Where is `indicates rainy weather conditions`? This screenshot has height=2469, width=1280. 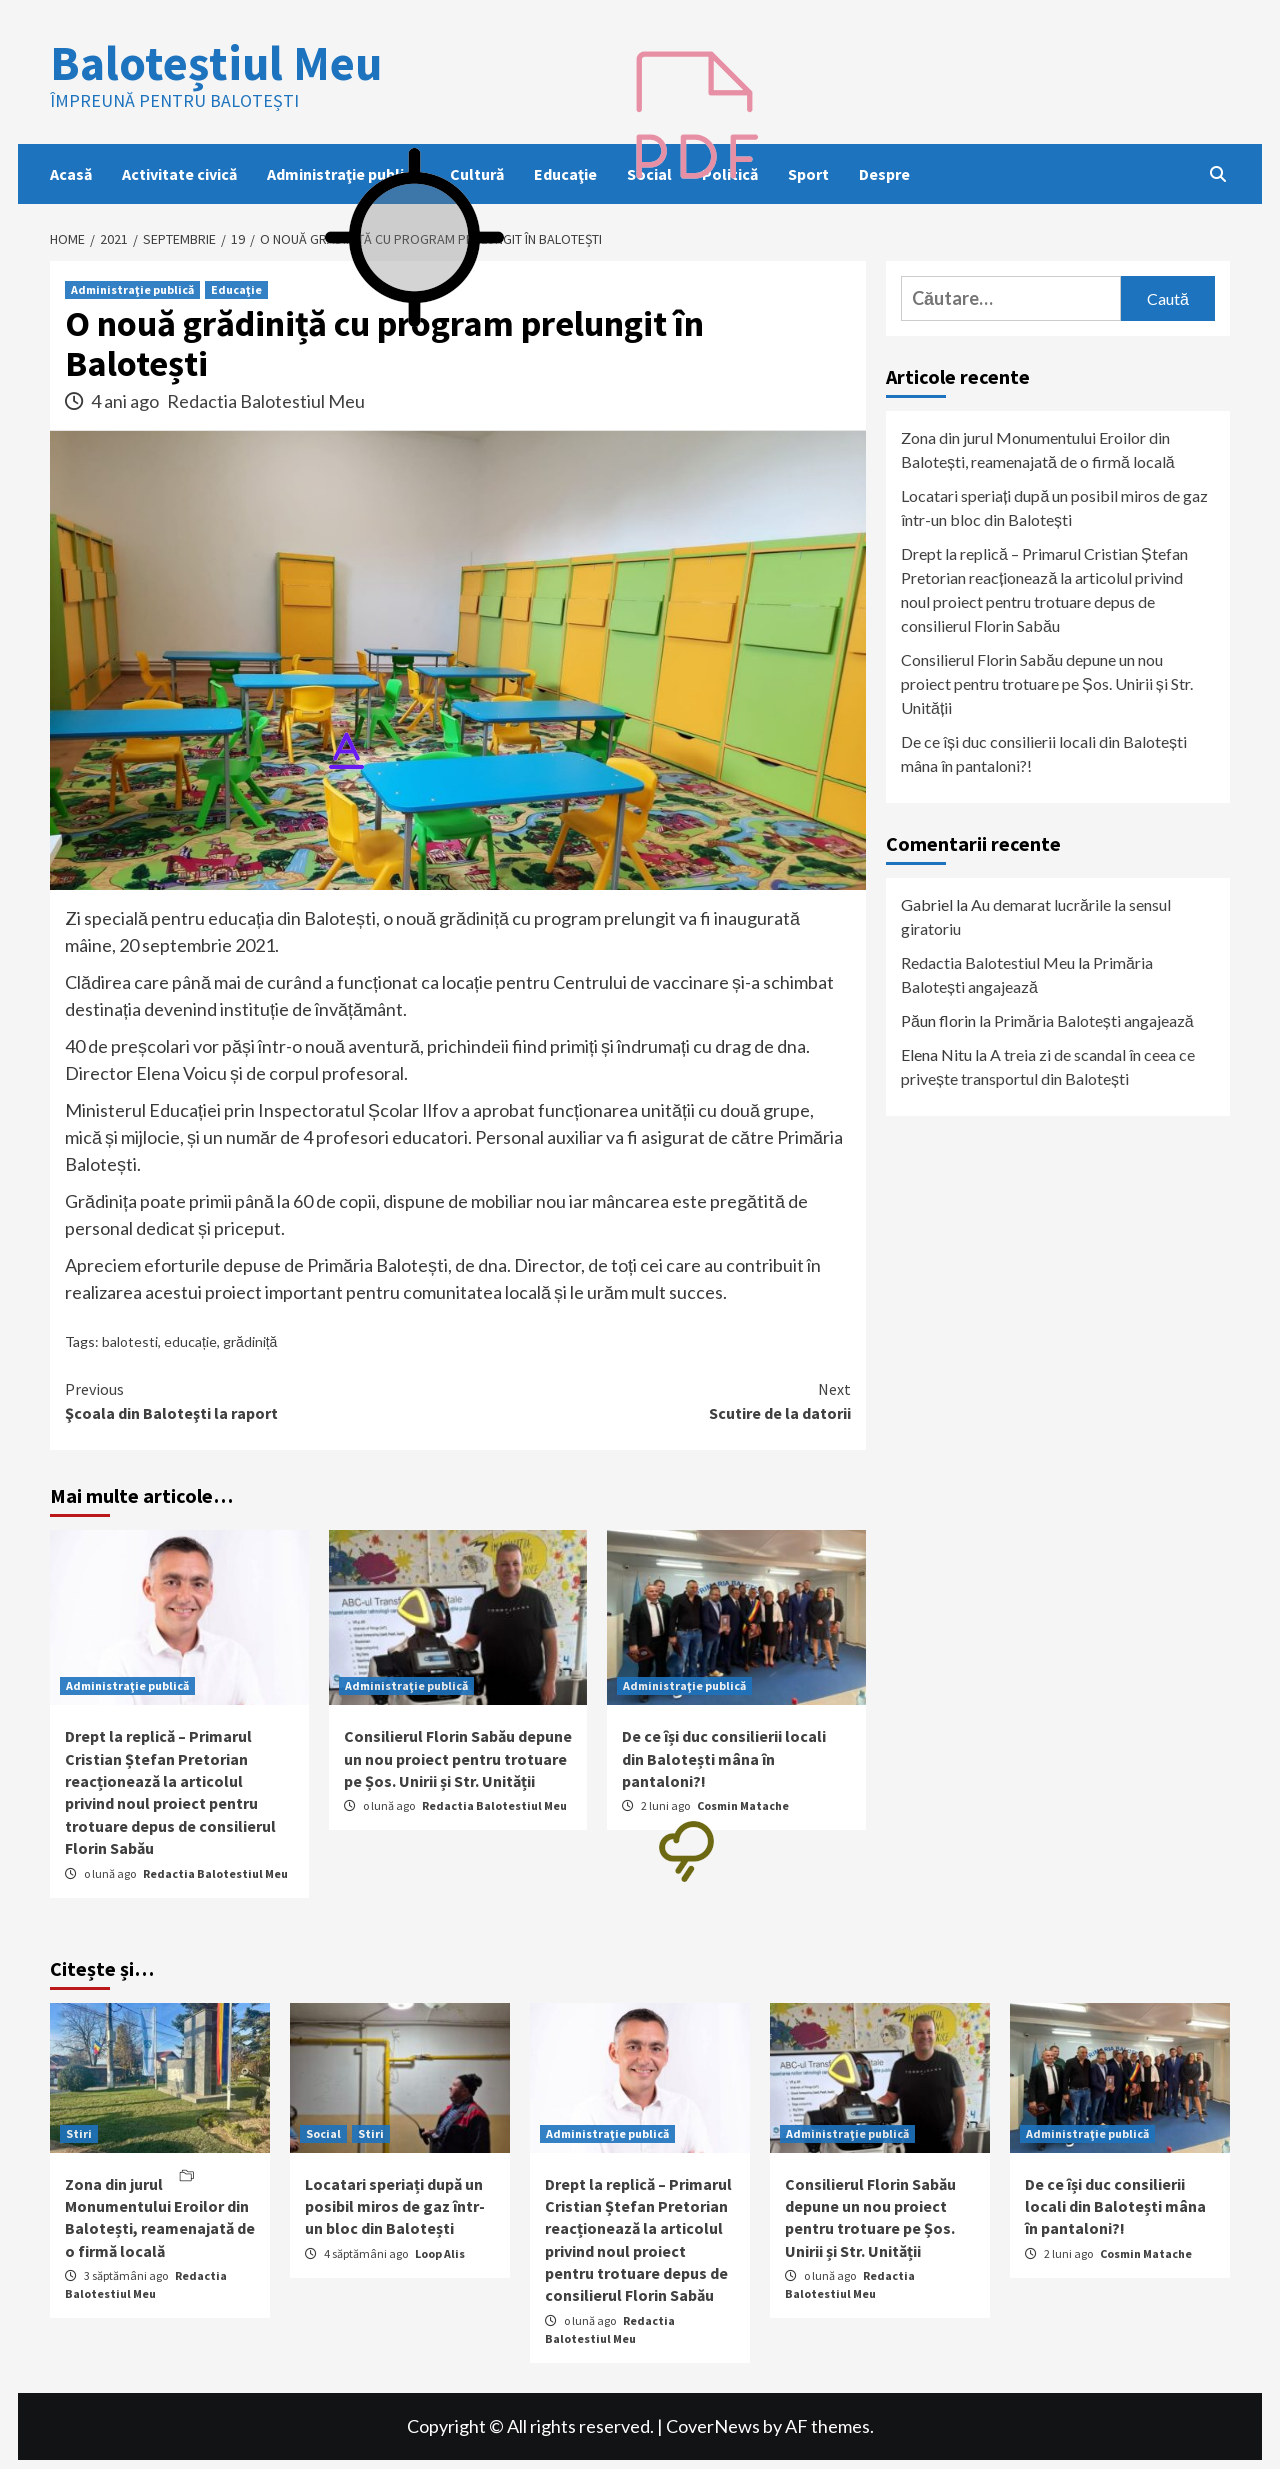
indicates rainy weather conditions is located at coordinates (686, 1850).